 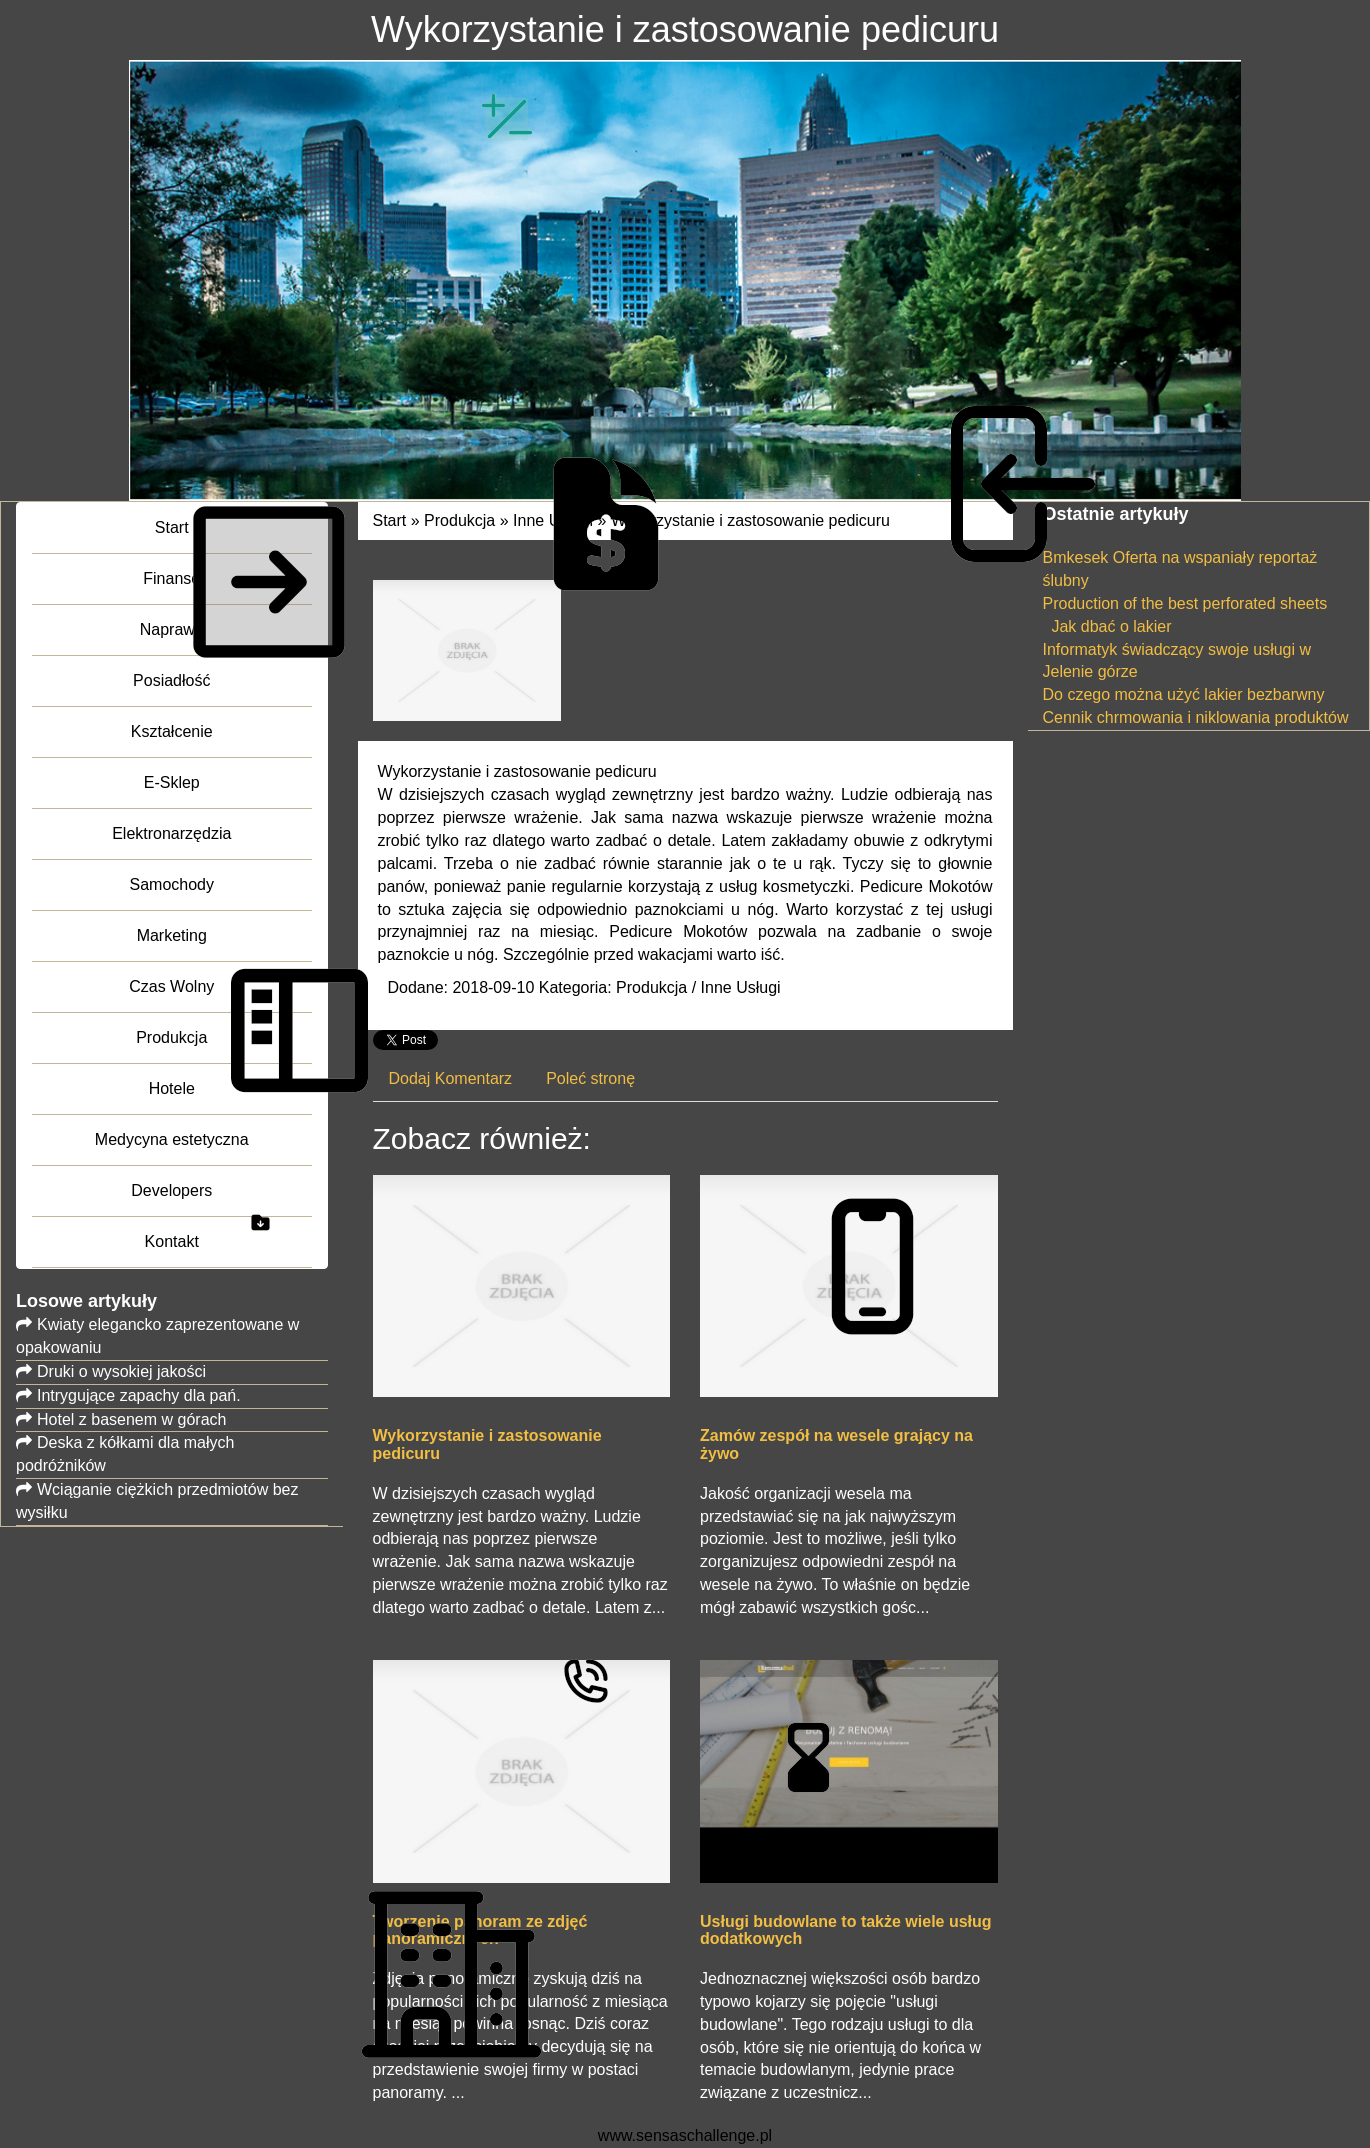 What do you see at coordinates (451, 1974) in the screenshot?
I see `view office or workplace location` at bounding box center [451, 1974].